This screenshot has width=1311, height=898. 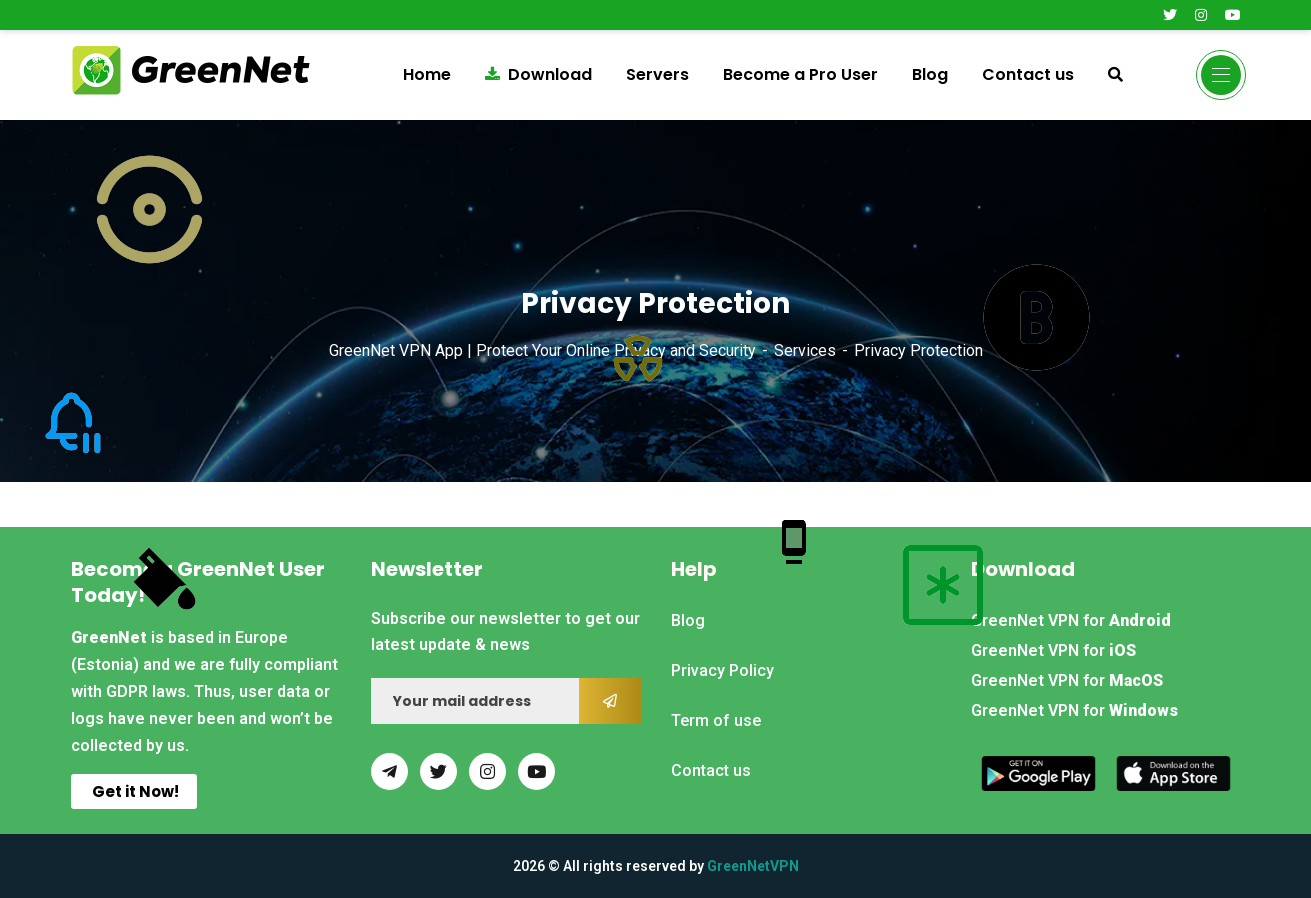 What do you see at coordinates (71, 421) in the screenshot?
I see `pause notifications` at bounding box center [71, 421].